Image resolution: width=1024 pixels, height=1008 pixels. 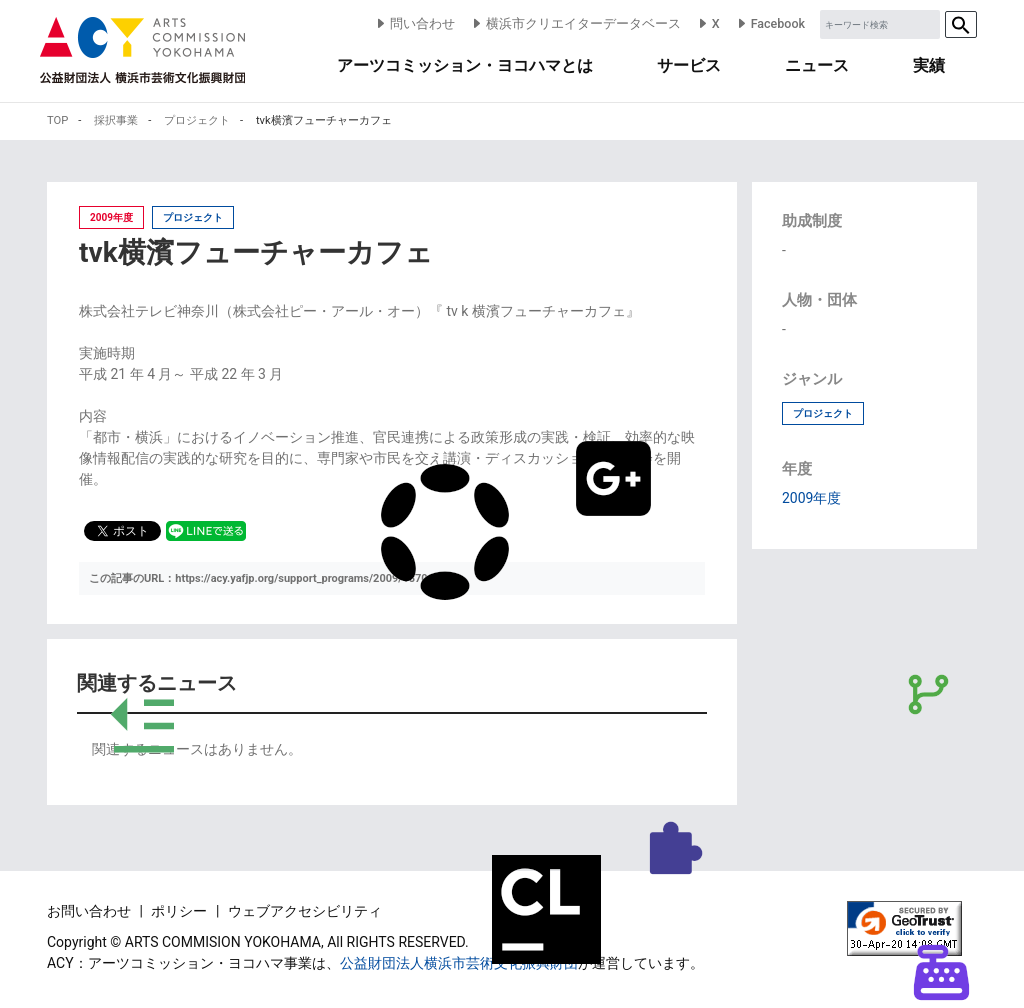 I want to click on open CLion IDE, so click(x=546, y=909).